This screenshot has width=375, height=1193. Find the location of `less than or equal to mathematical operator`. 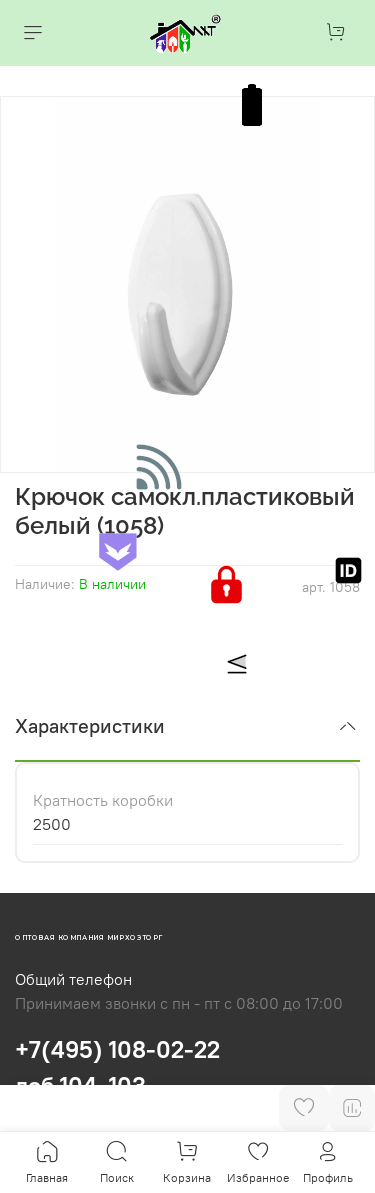

less than or equal to mathematical operator is located at coordinates (237, 664).